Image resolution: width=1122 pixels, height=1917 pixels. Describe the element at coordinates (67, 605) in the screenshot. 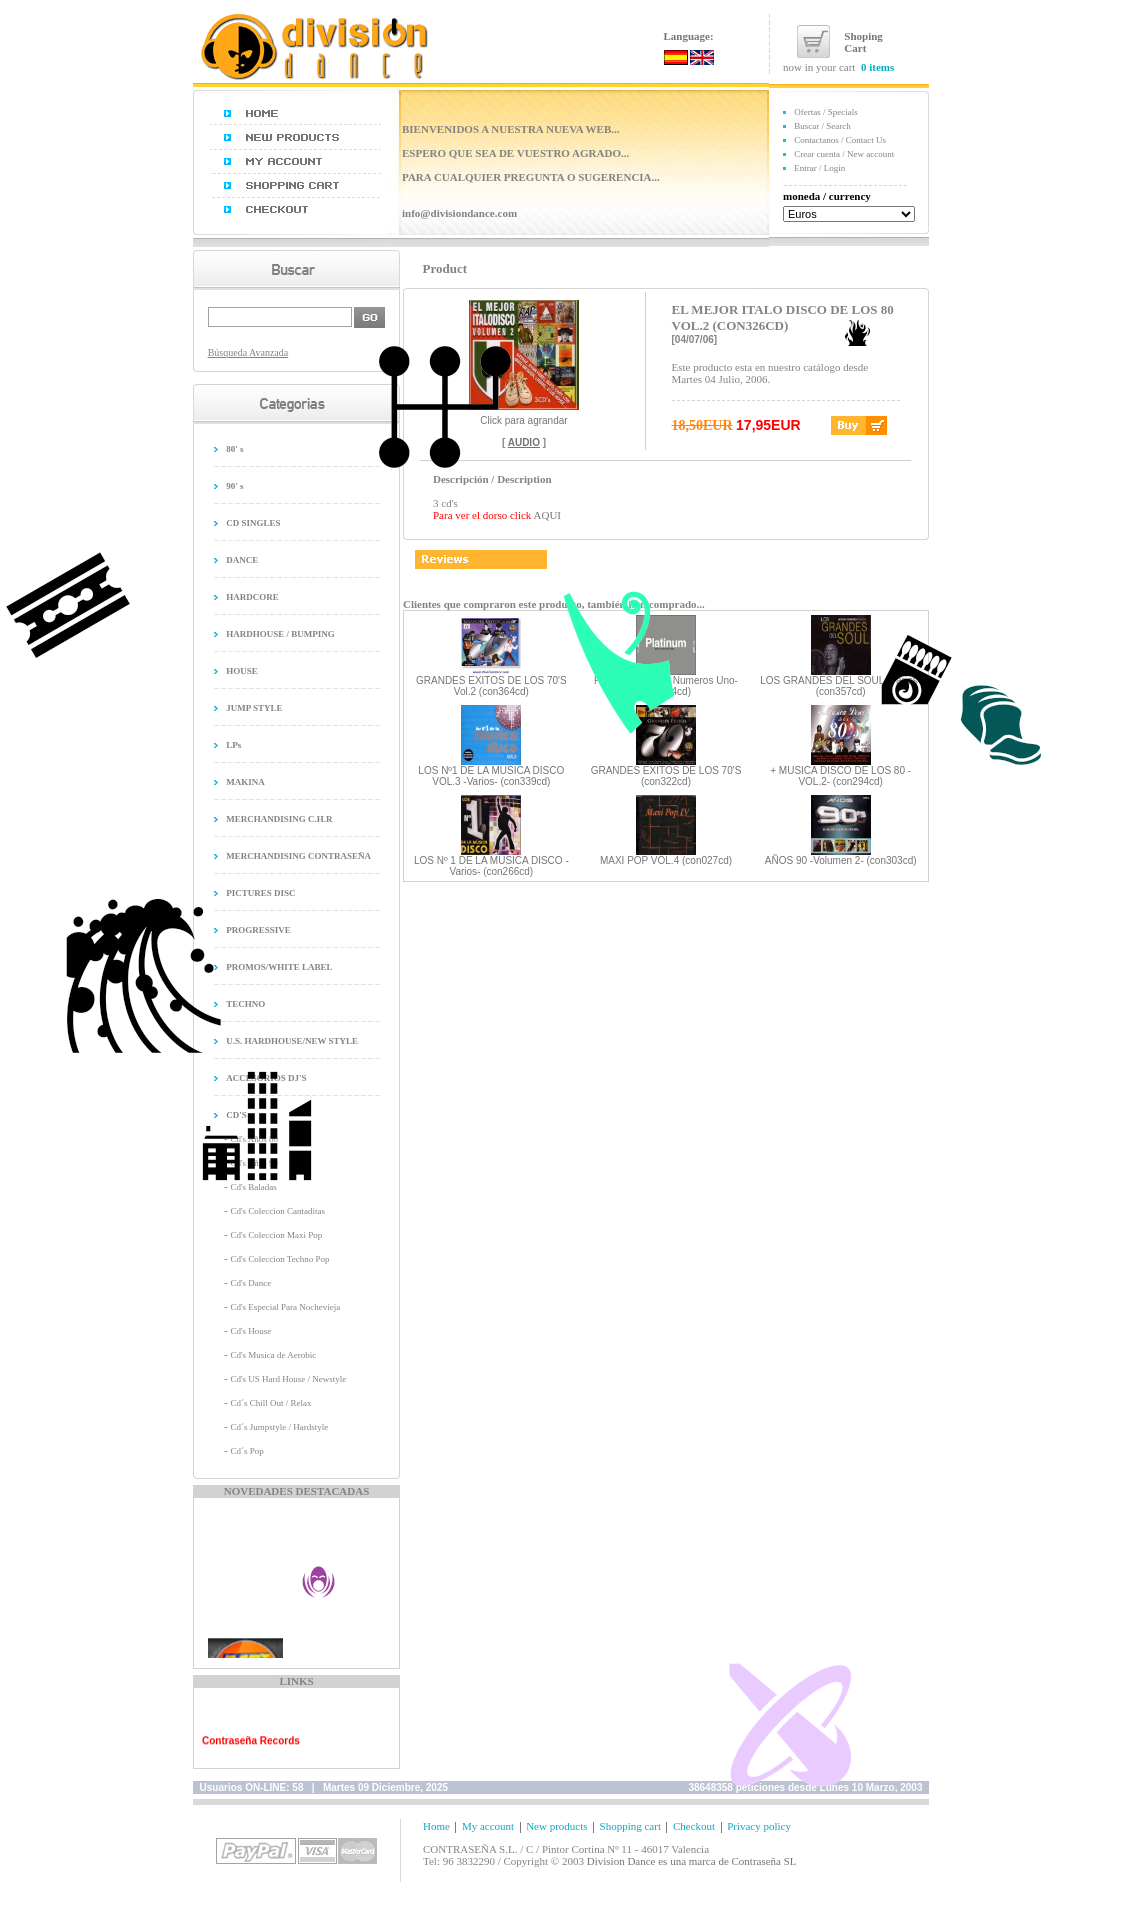

I see `razor blade tool or cutting implement` at that location.